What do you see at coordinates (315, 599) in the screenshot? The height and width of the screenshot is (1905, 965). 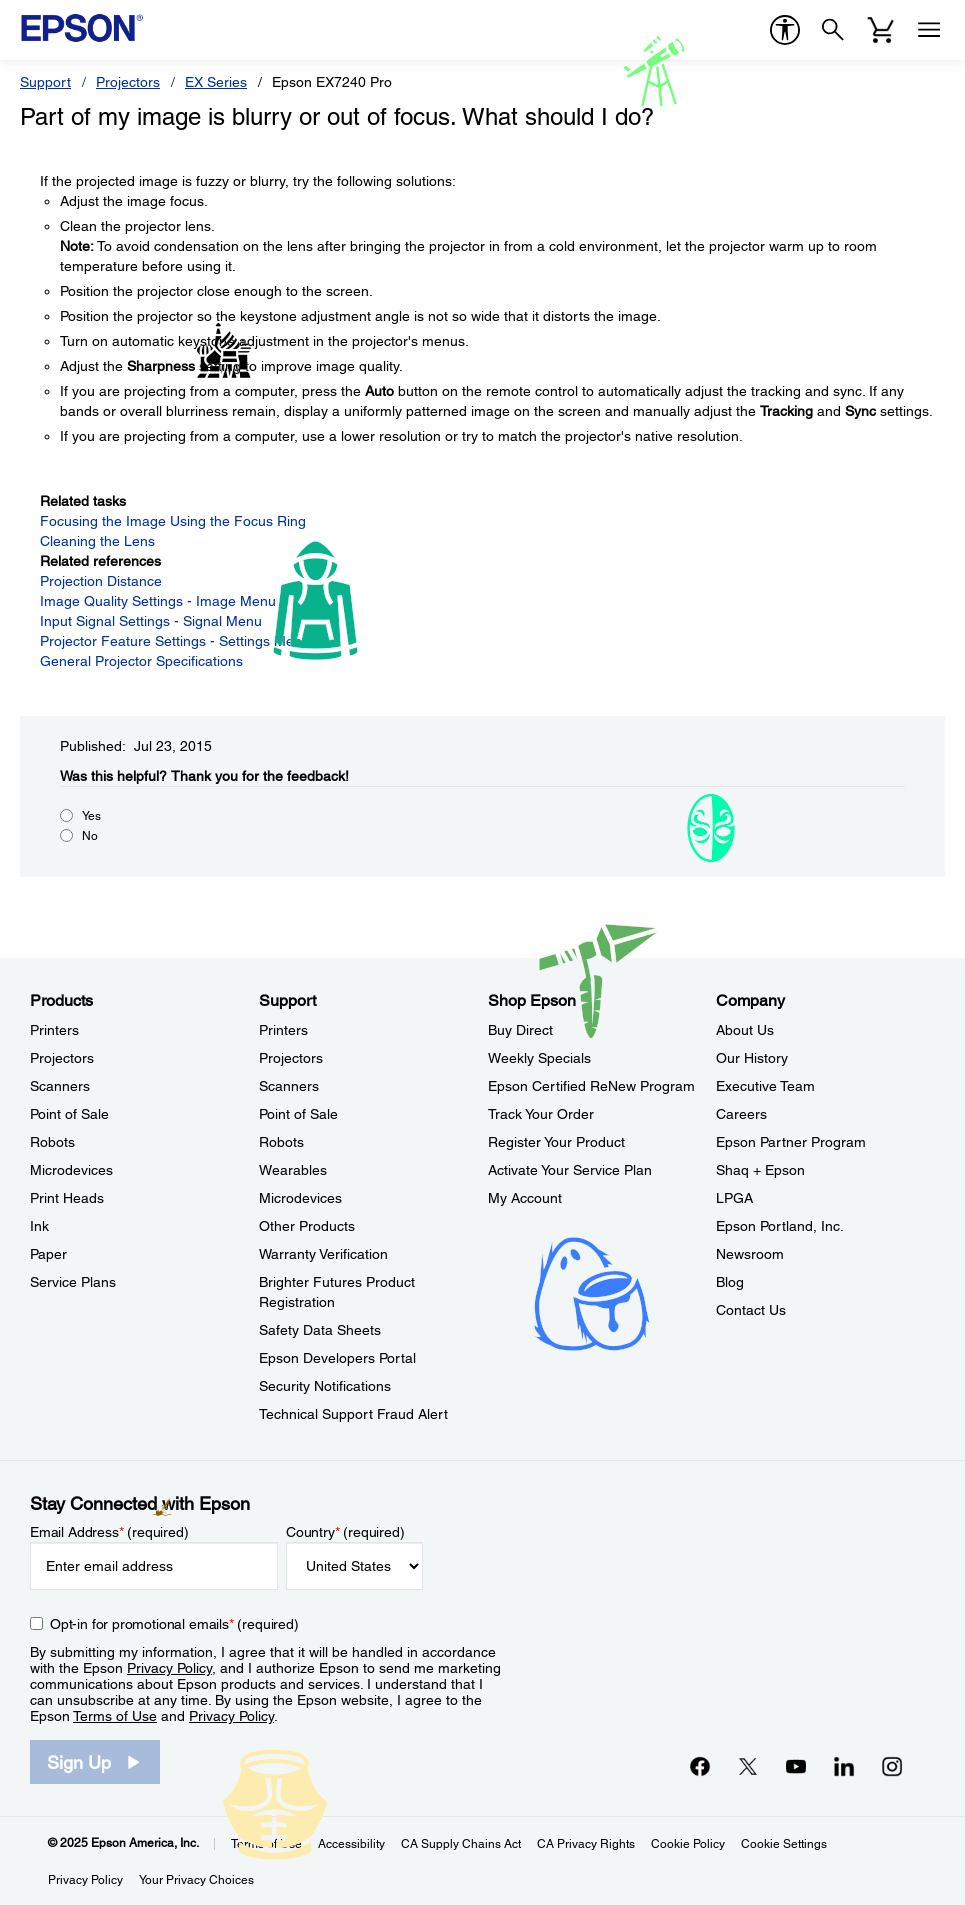 I see `browse hoodies or casual apparel` at bounding box center [315, 599].